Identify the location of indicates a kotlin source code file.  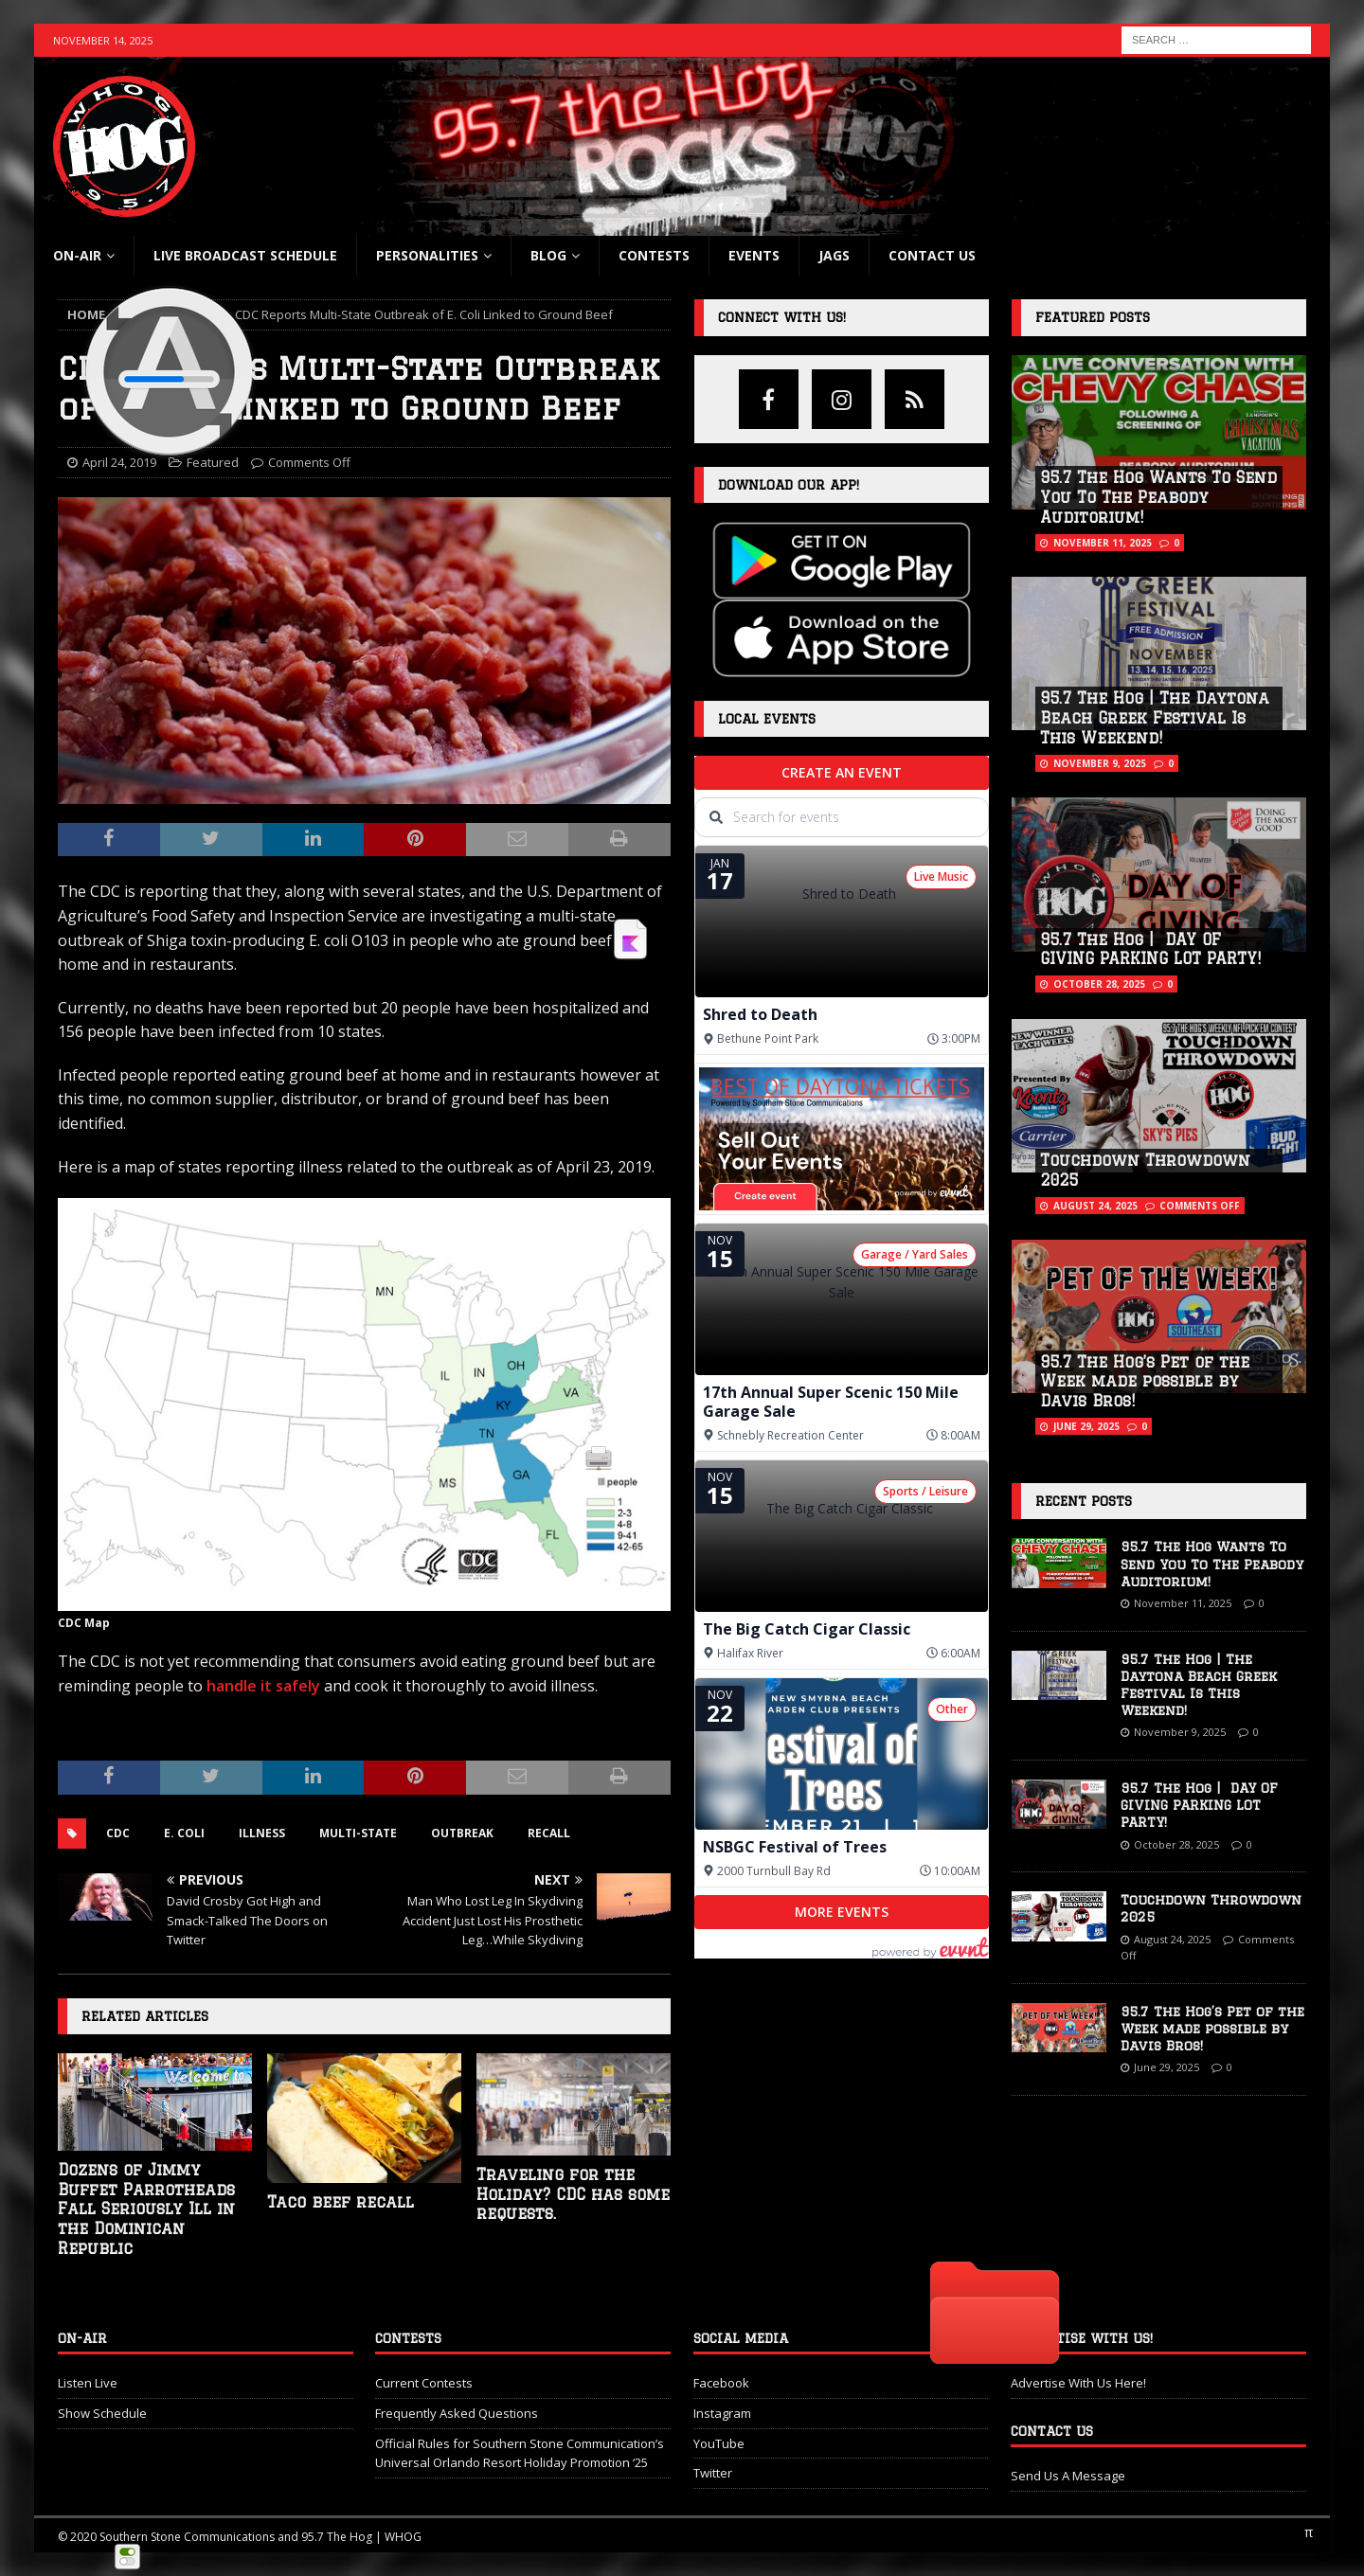
(630, 939).